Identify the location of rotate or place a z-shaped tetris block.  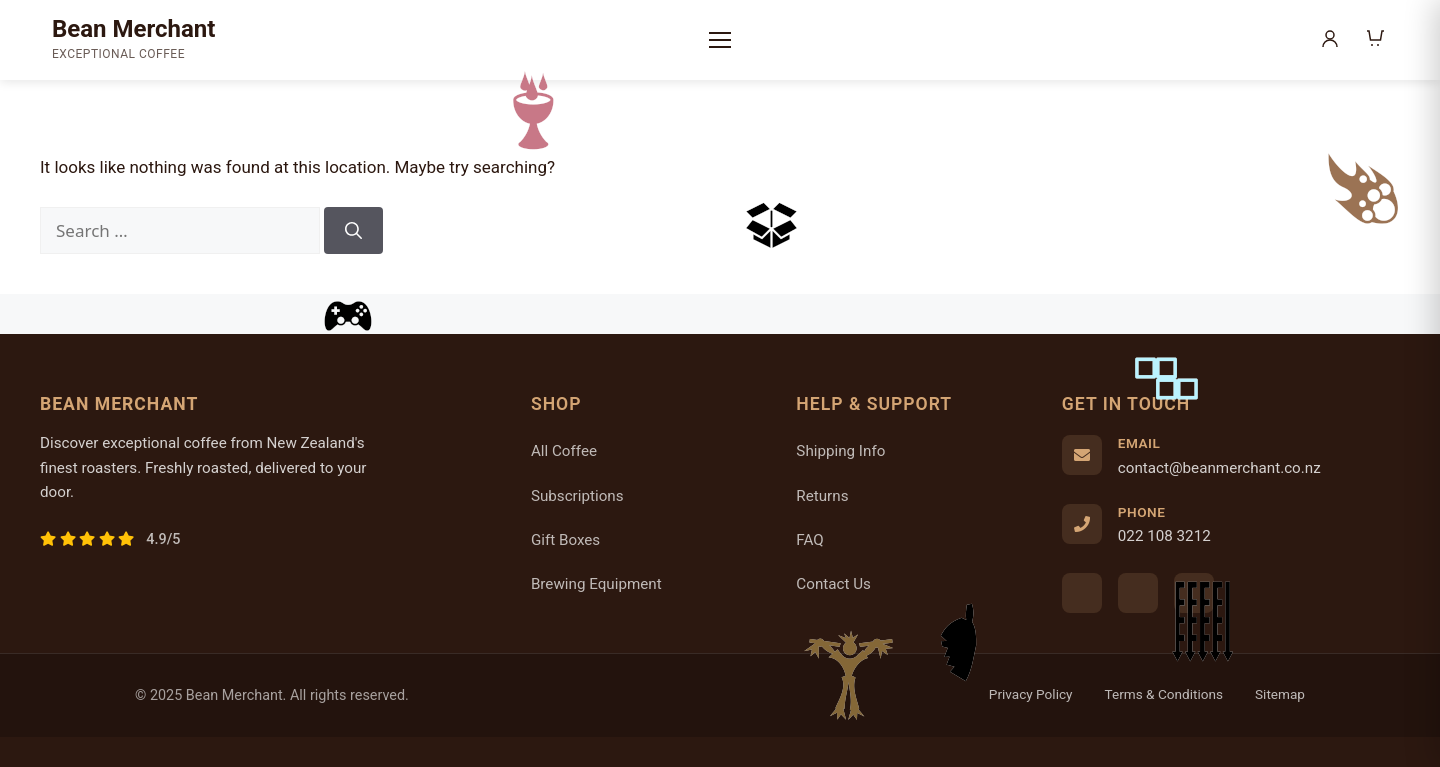
(1166, 378).